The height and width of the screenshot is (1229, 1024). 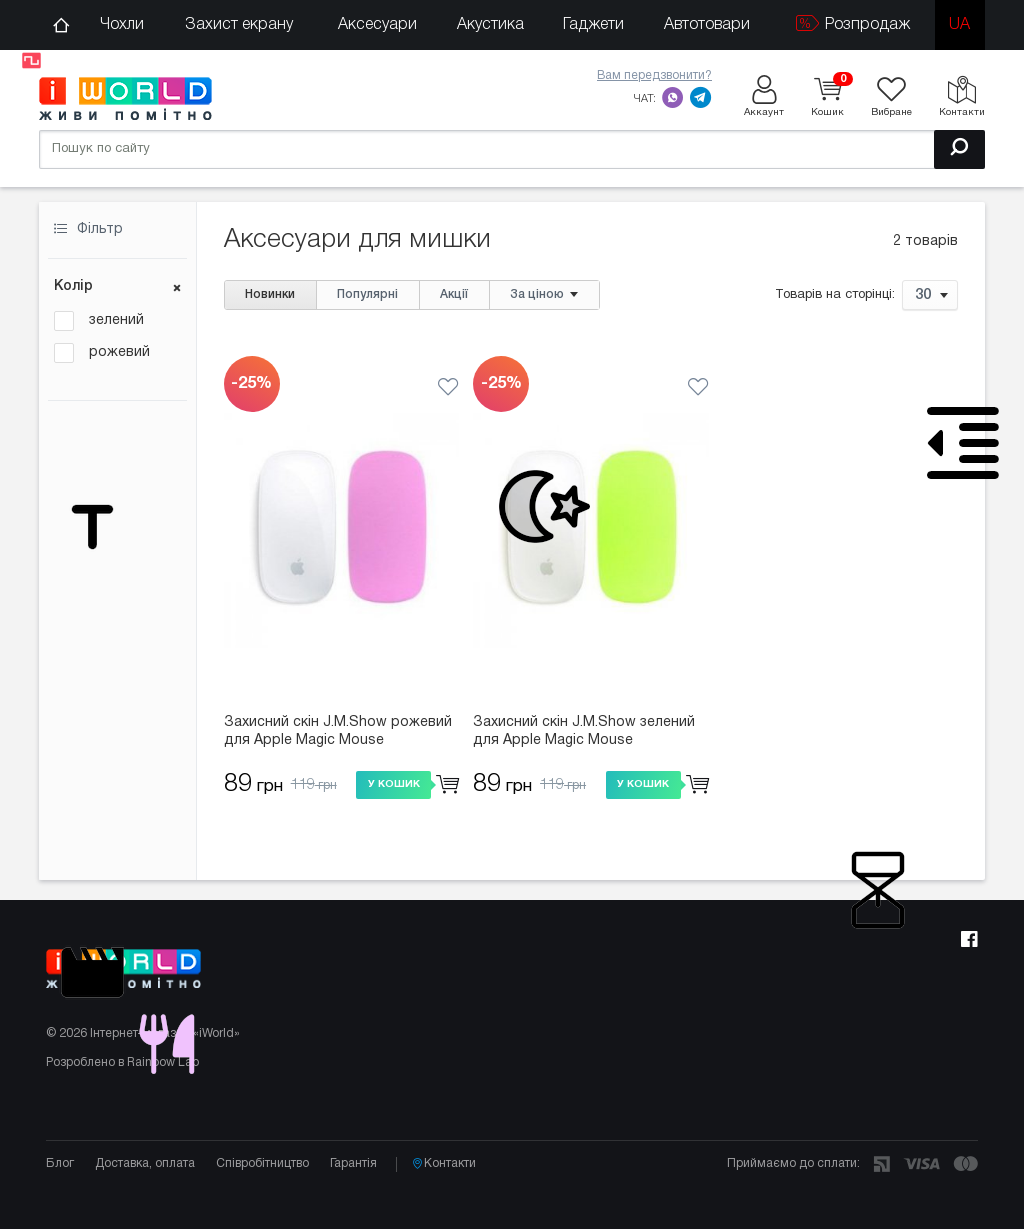 What do you see at coordinates (541, 506) in the screenshot?
I see `indicates islamic religious content or settings` at bounding box center [541, 506].